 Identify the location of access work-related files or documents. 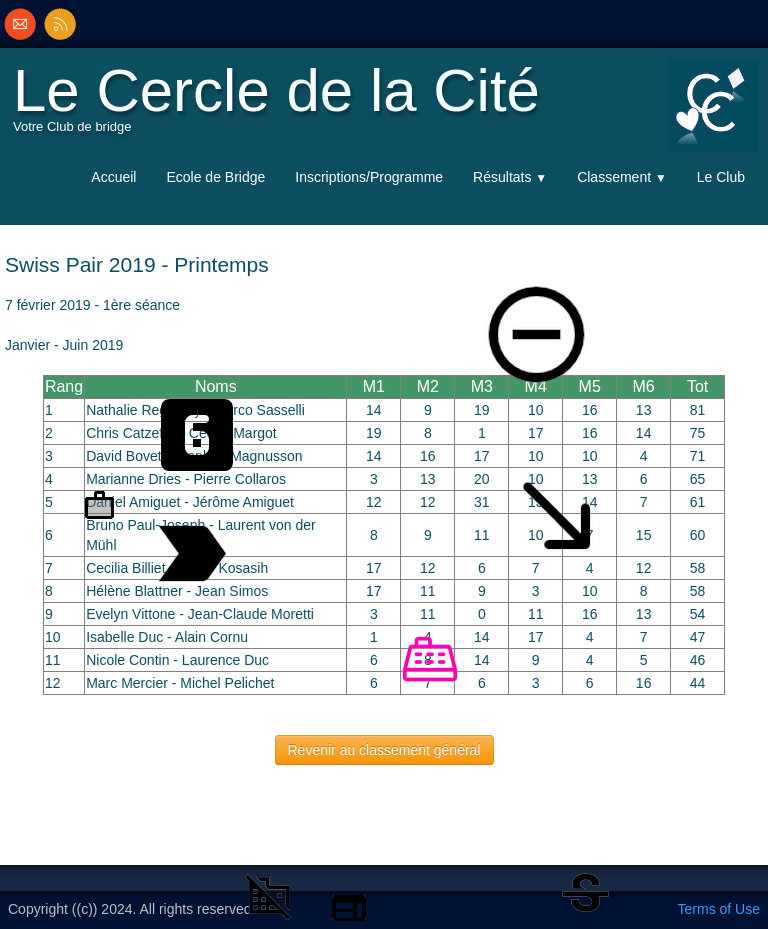
(99, 505).